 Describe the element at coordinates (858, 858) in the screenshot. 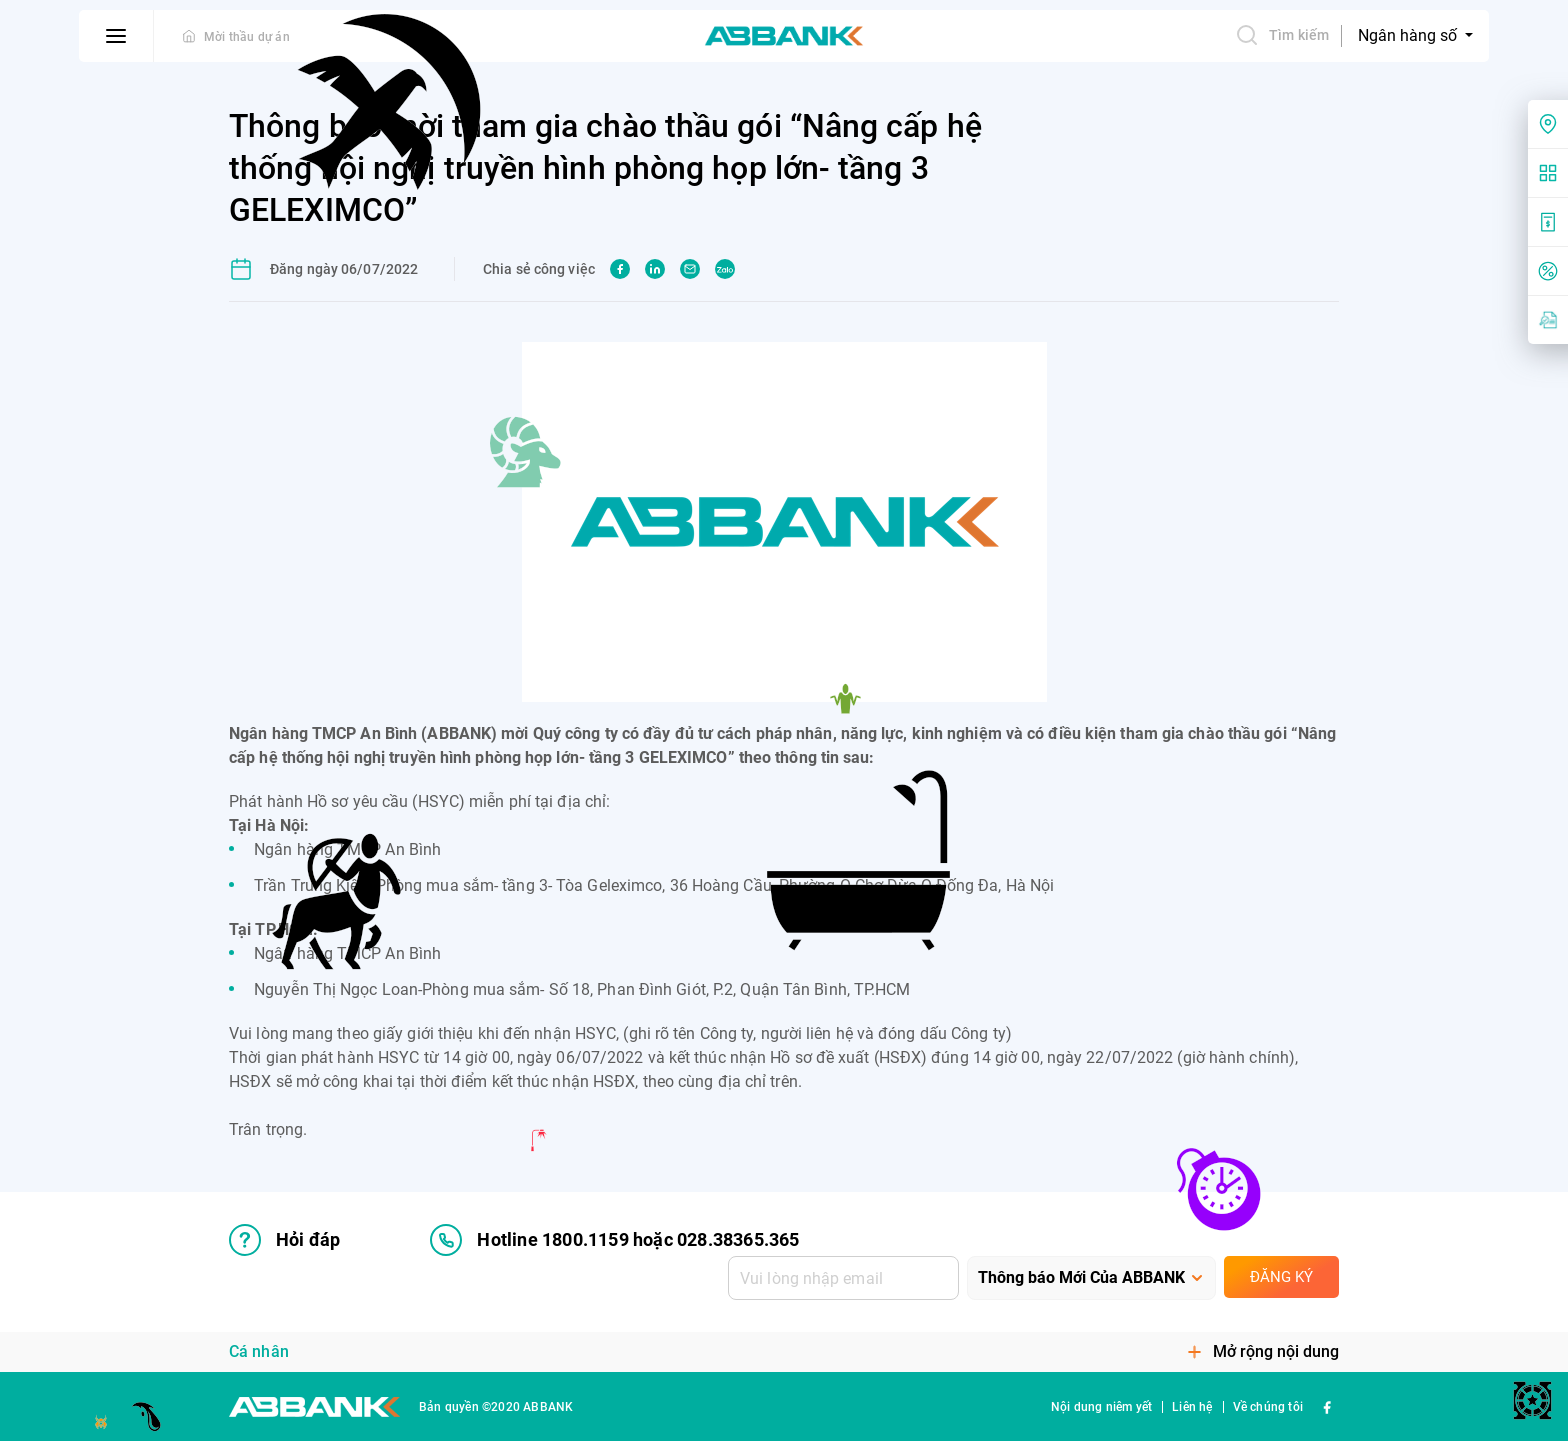

I see `indicates bathroom or bathing facilities` at that location.